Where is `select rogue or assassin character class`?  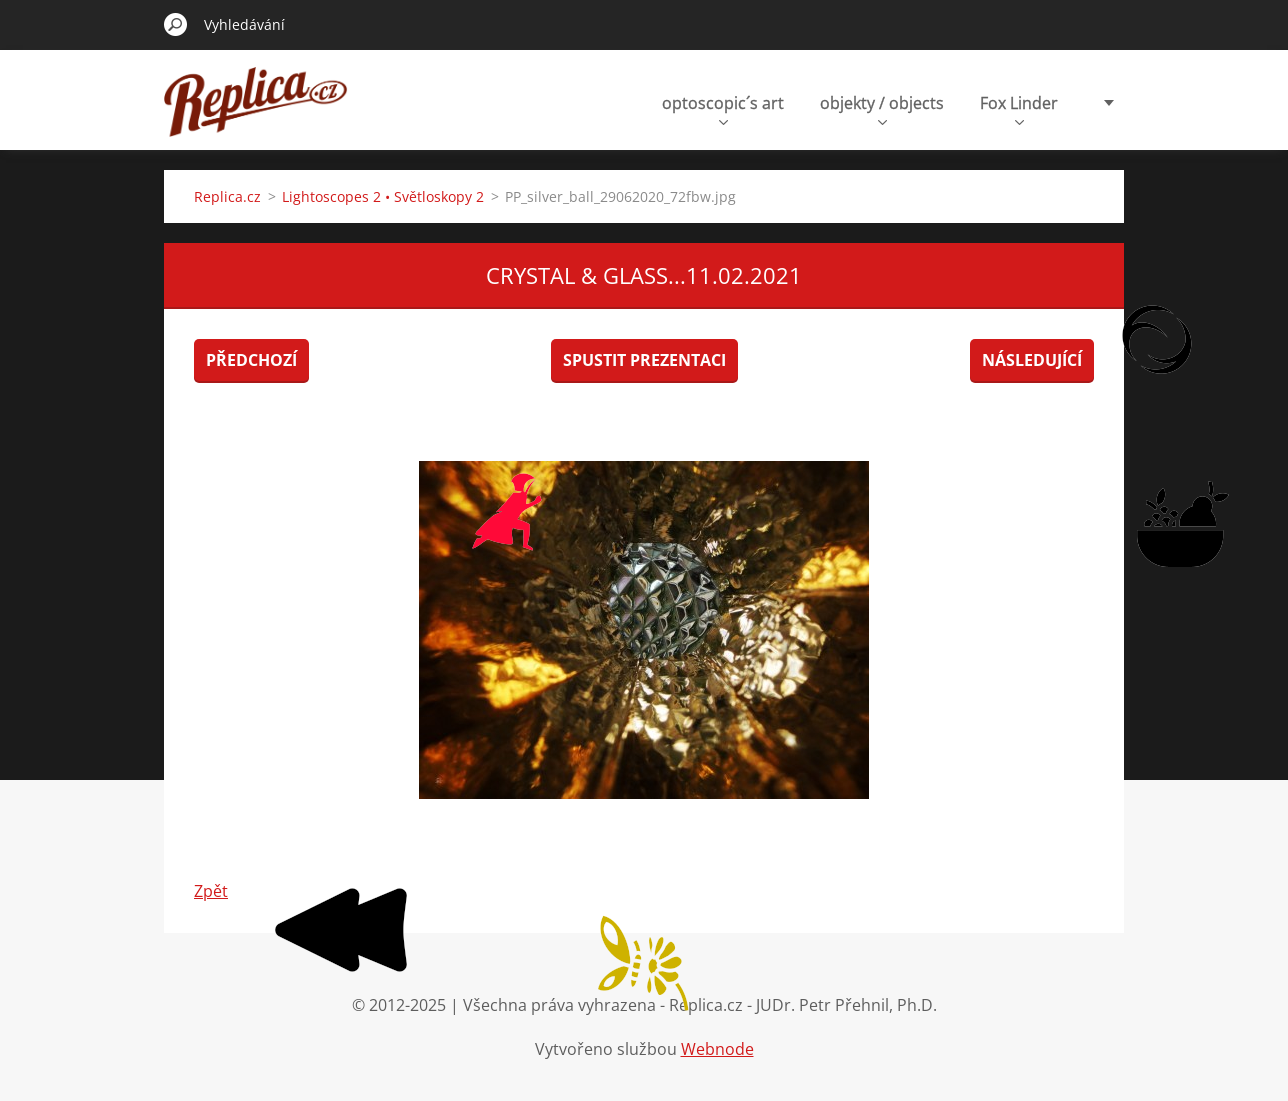
select rogue or assassin character class is located at coordinates (507, 512).